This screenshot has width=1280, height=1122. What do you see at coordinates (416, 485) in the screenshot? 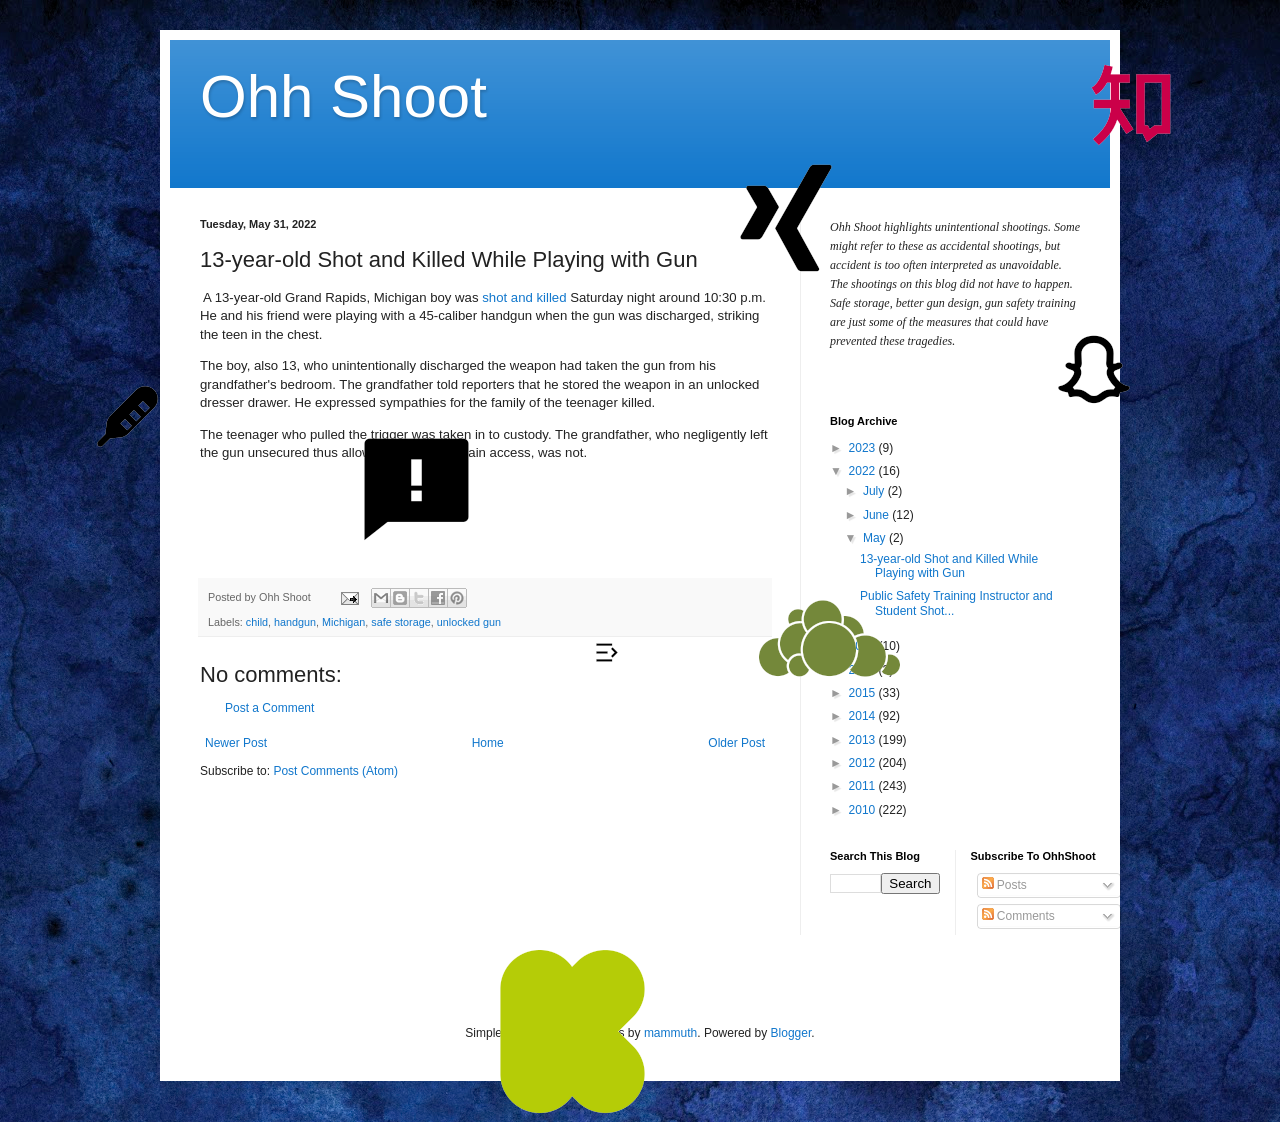
I see `submit feedback or report an issue` at bounding box center [416, 485].